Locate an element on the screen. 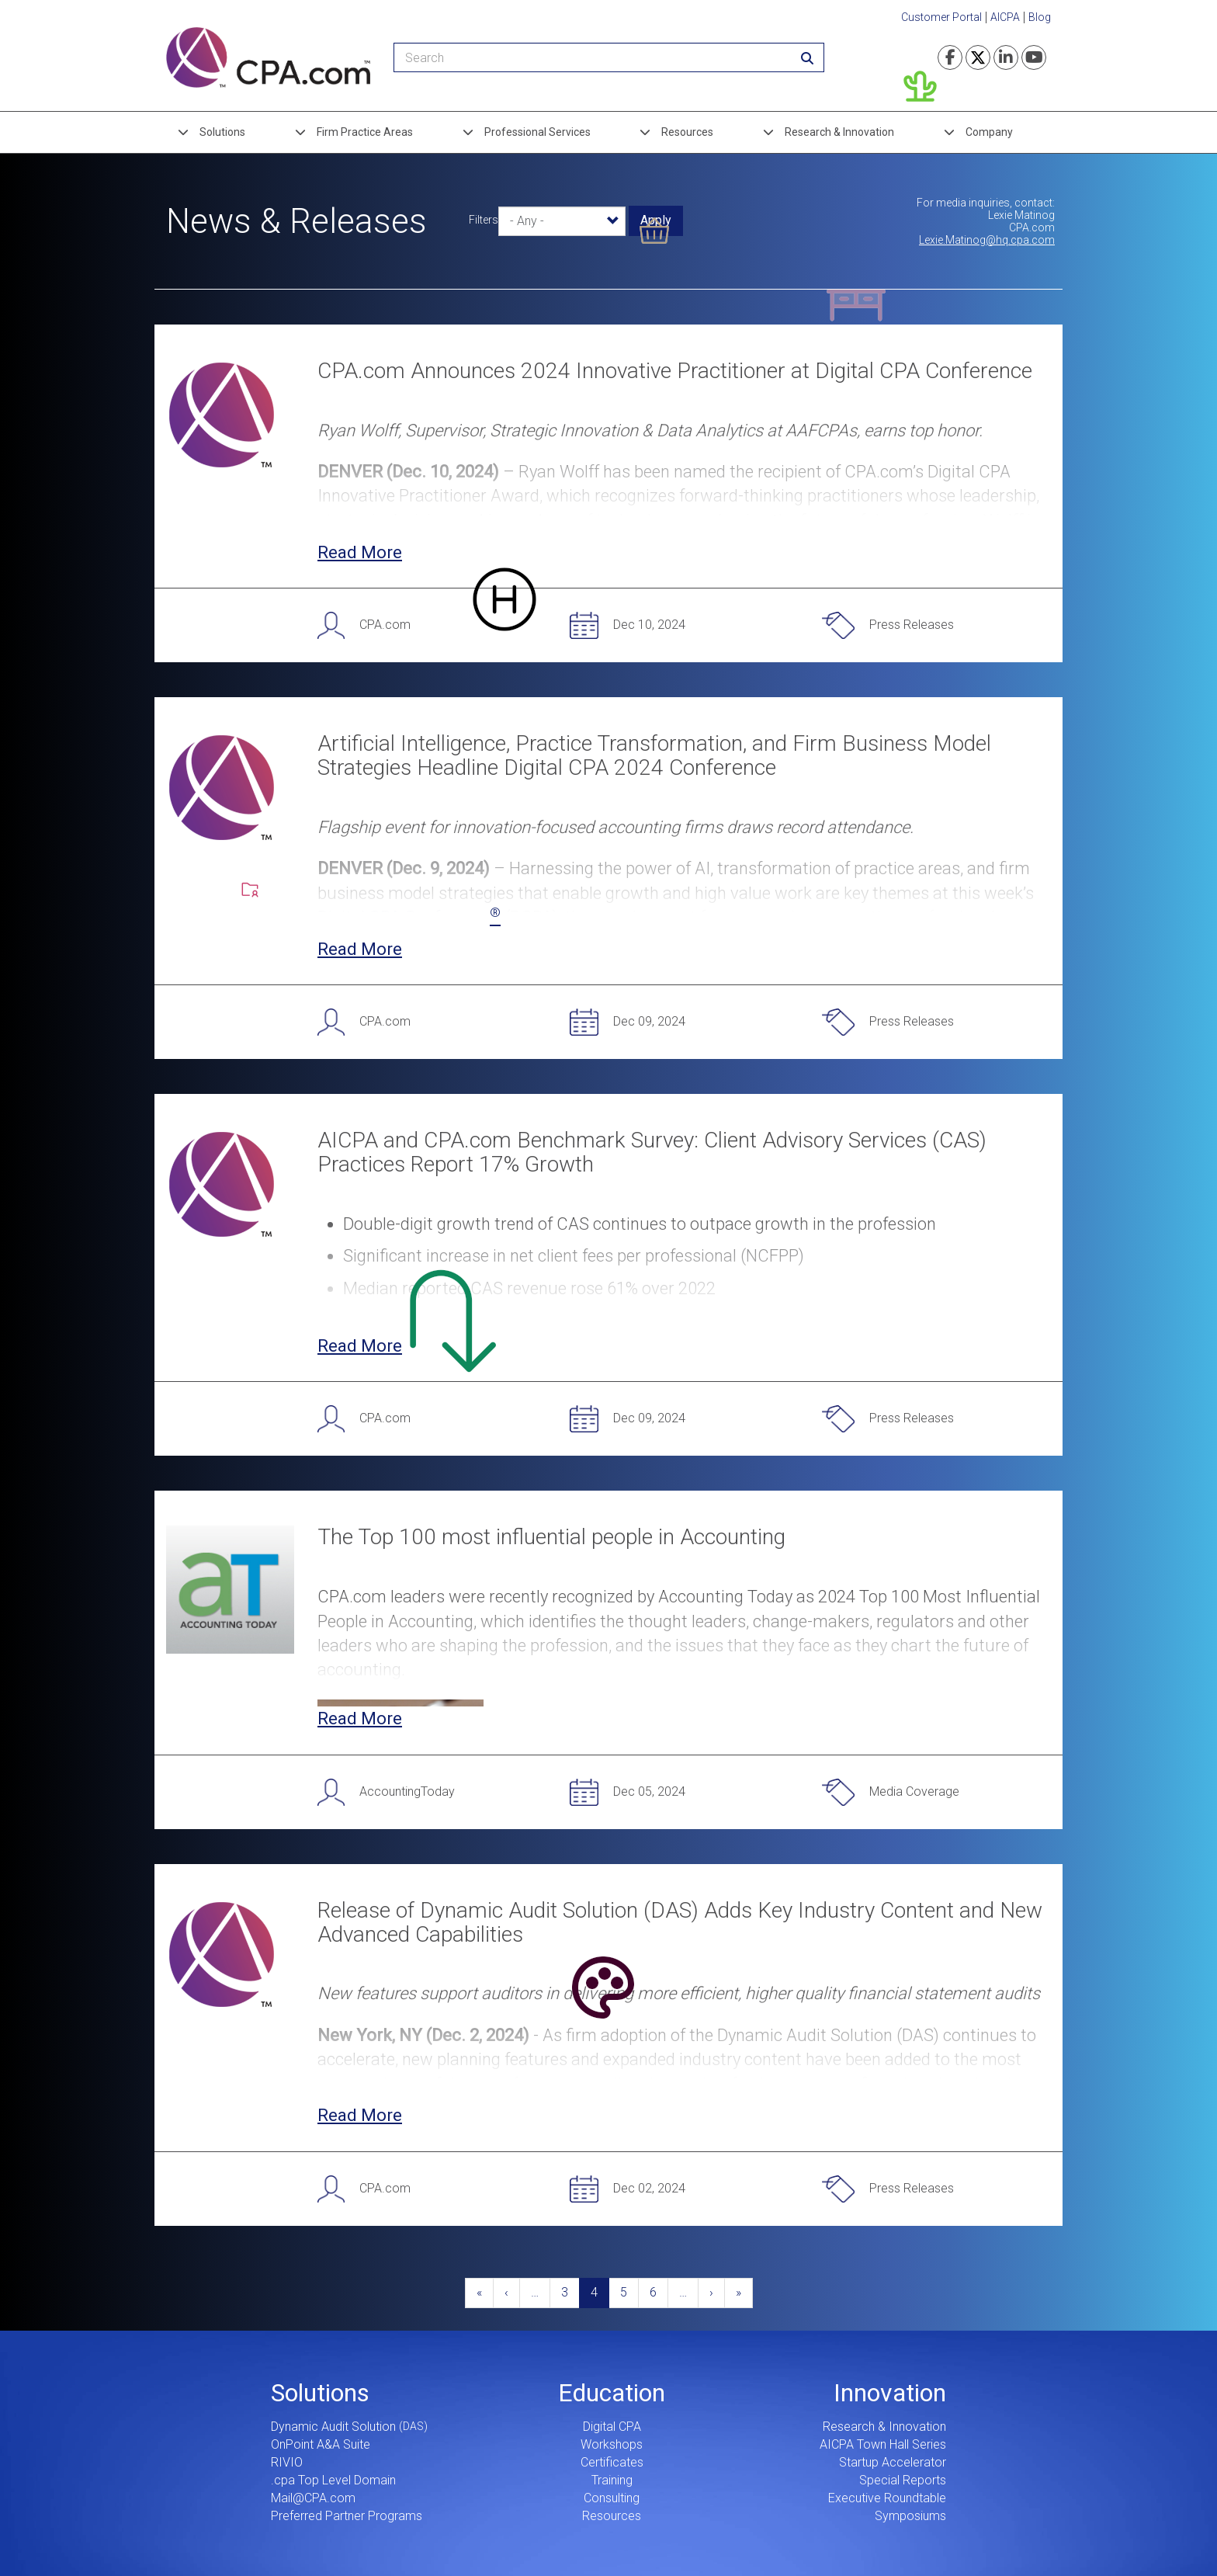 The width and height of the screenshot is (1217, 2576). access workspace or office settings is located at coordinates (856, 304).